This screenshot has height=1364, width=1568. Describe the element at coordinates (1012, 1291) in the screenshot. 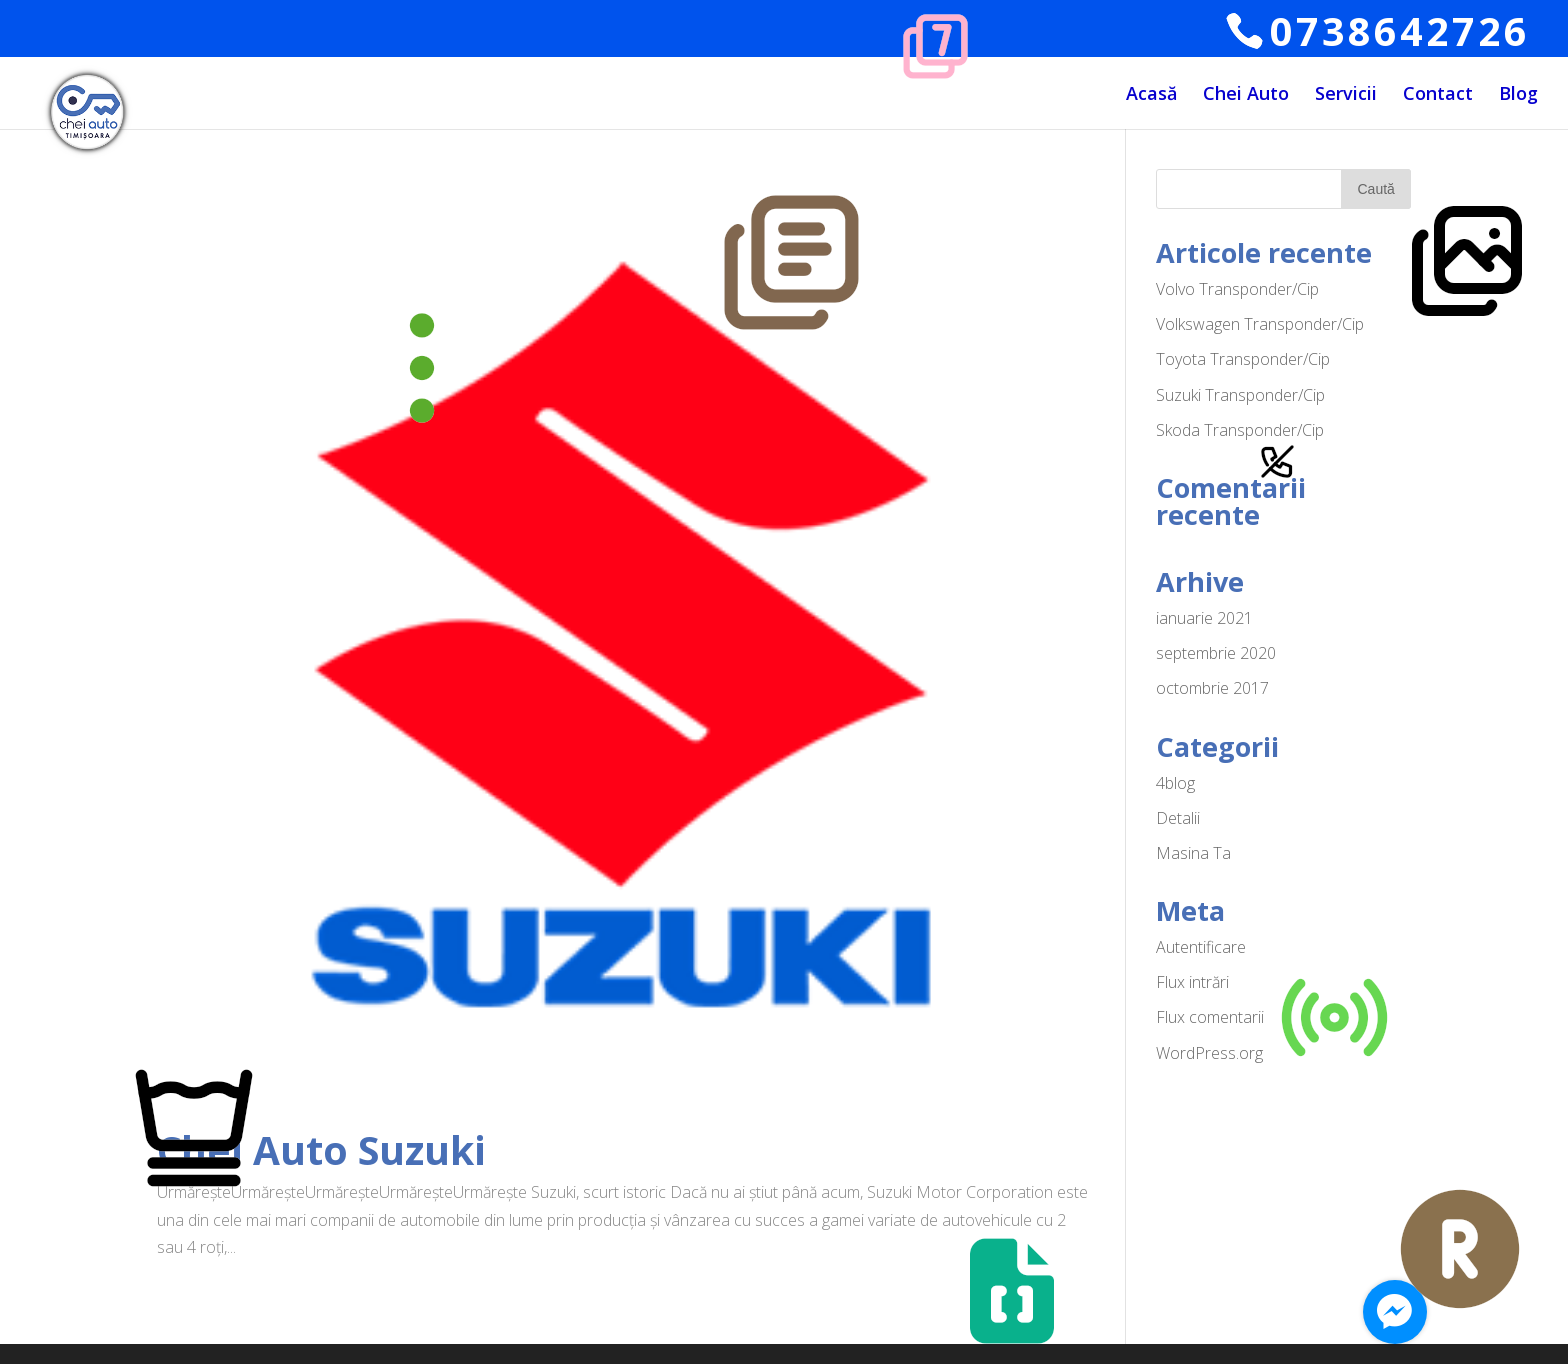

I see `view source code file` at that location.